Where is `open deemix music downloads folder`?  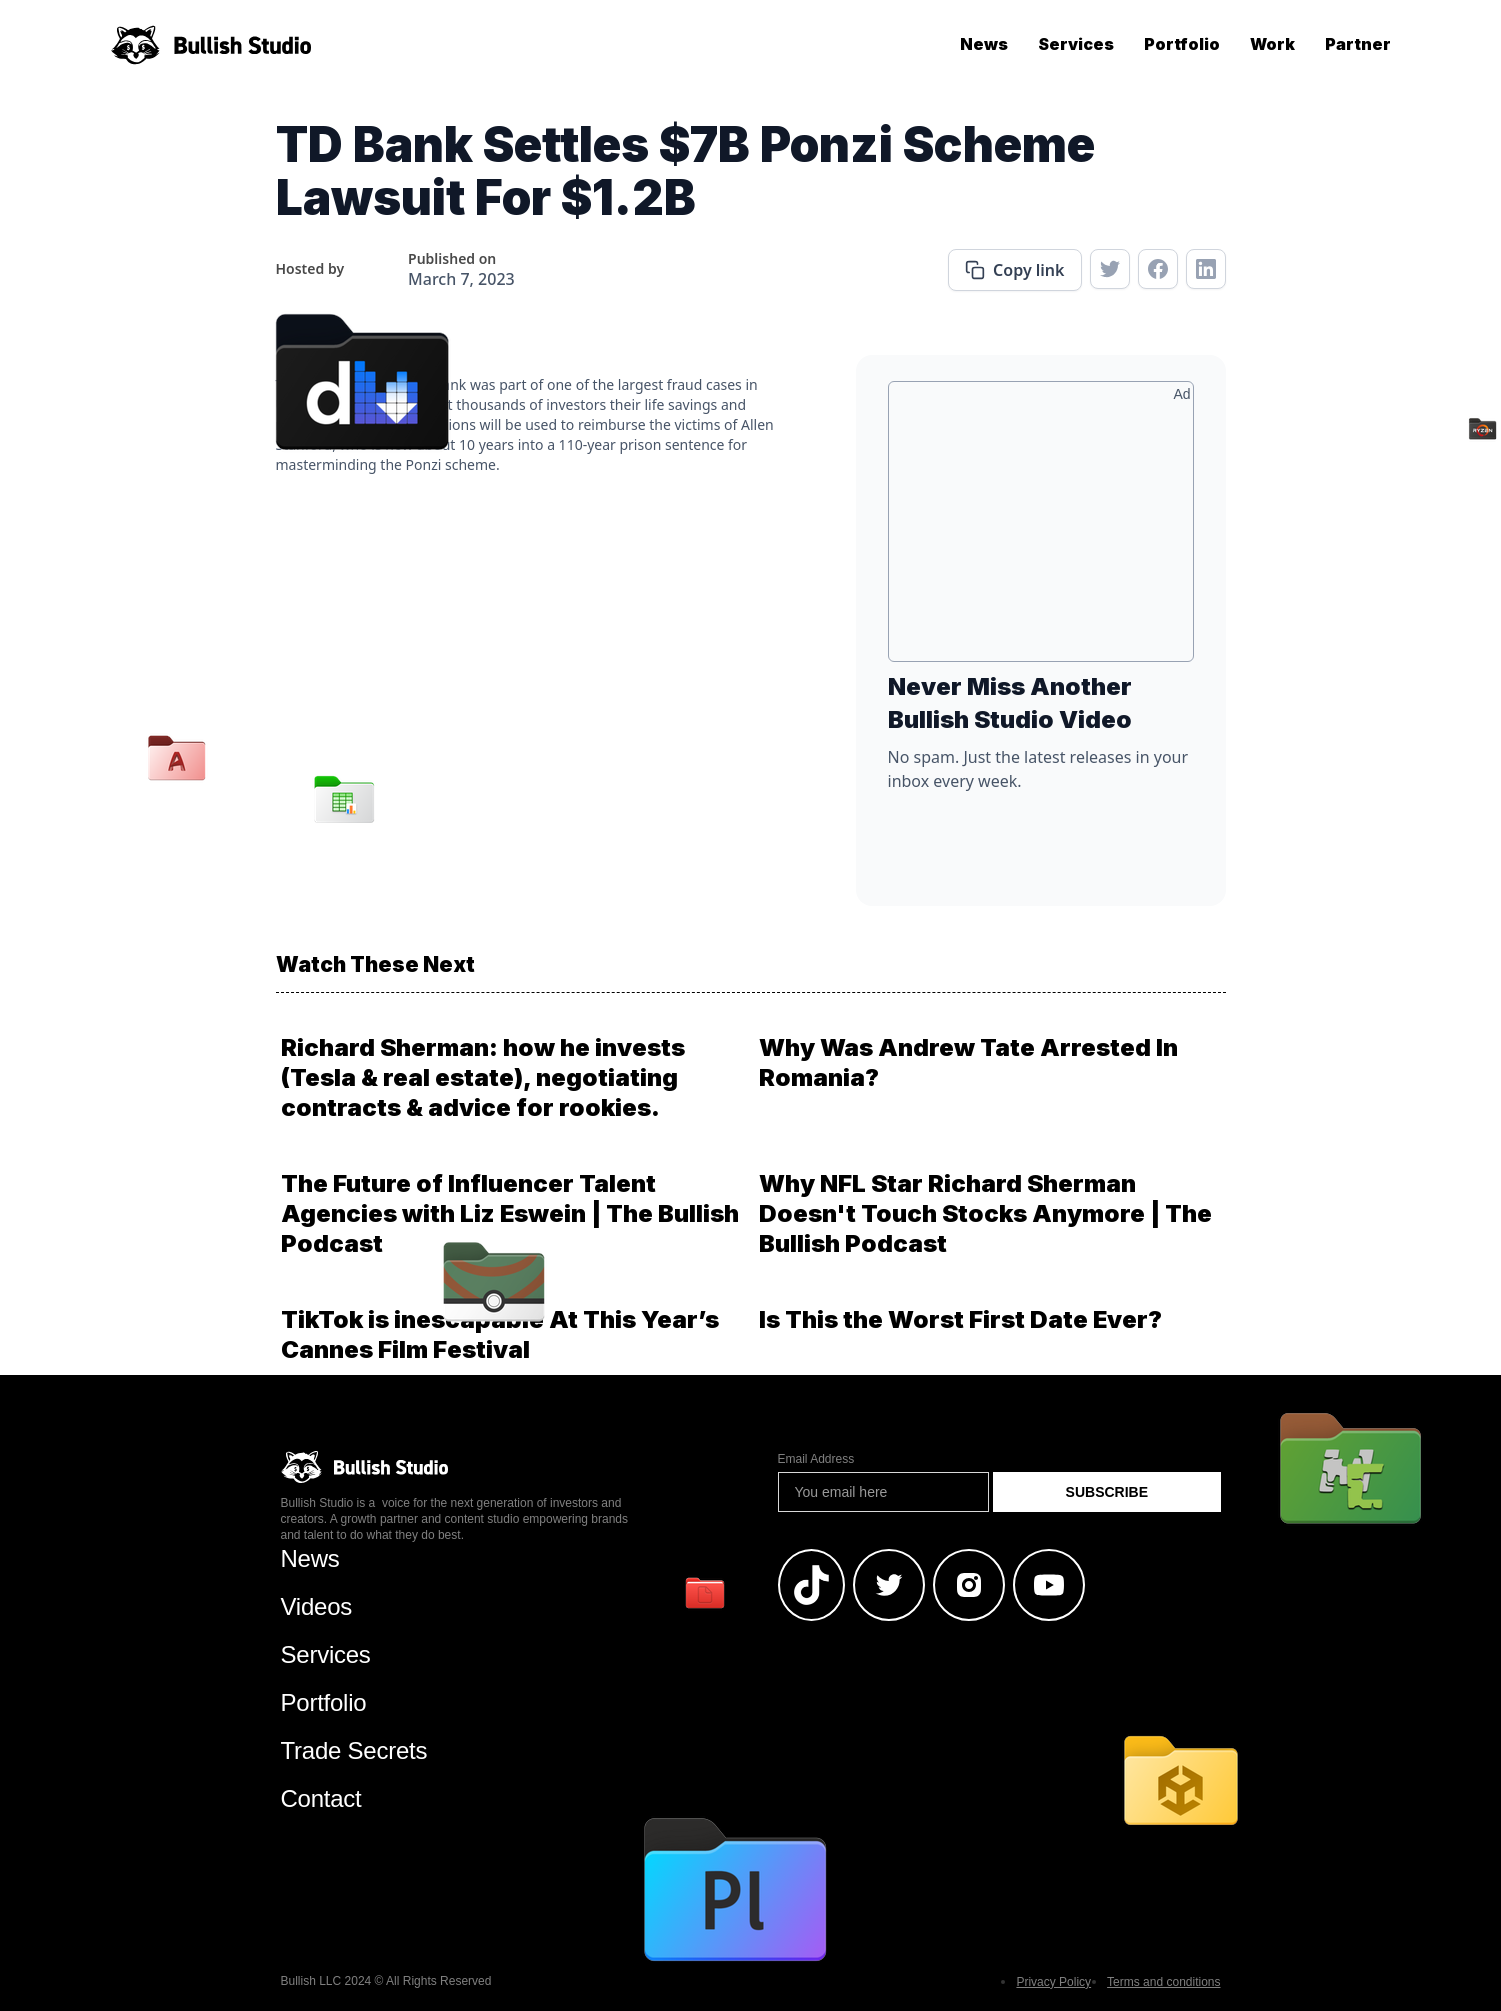 open deemix music downloads folder is located at coordinates (361, 386).